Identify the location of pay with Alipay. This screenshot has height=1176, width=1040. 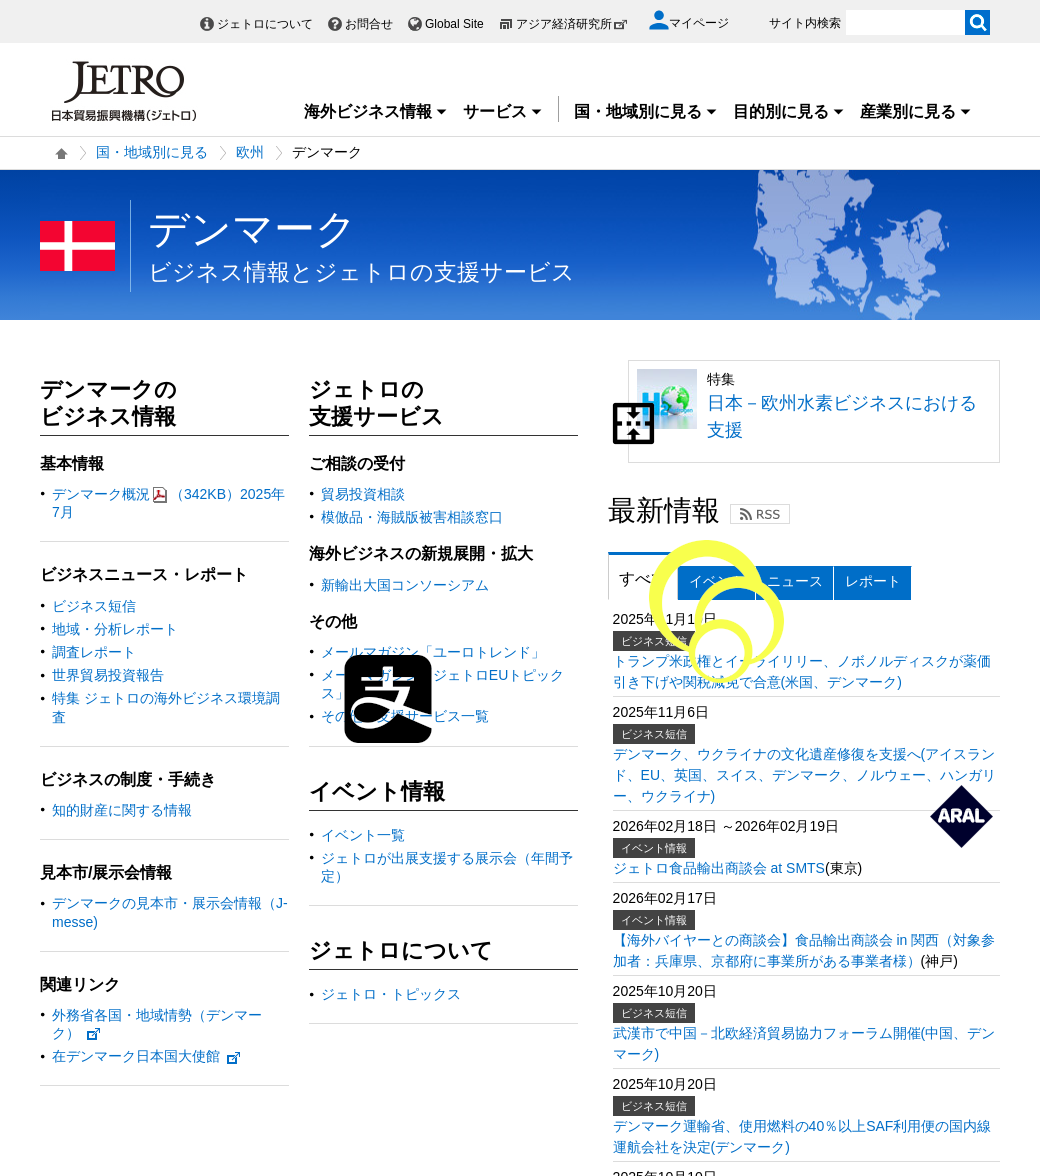
(388, 699).